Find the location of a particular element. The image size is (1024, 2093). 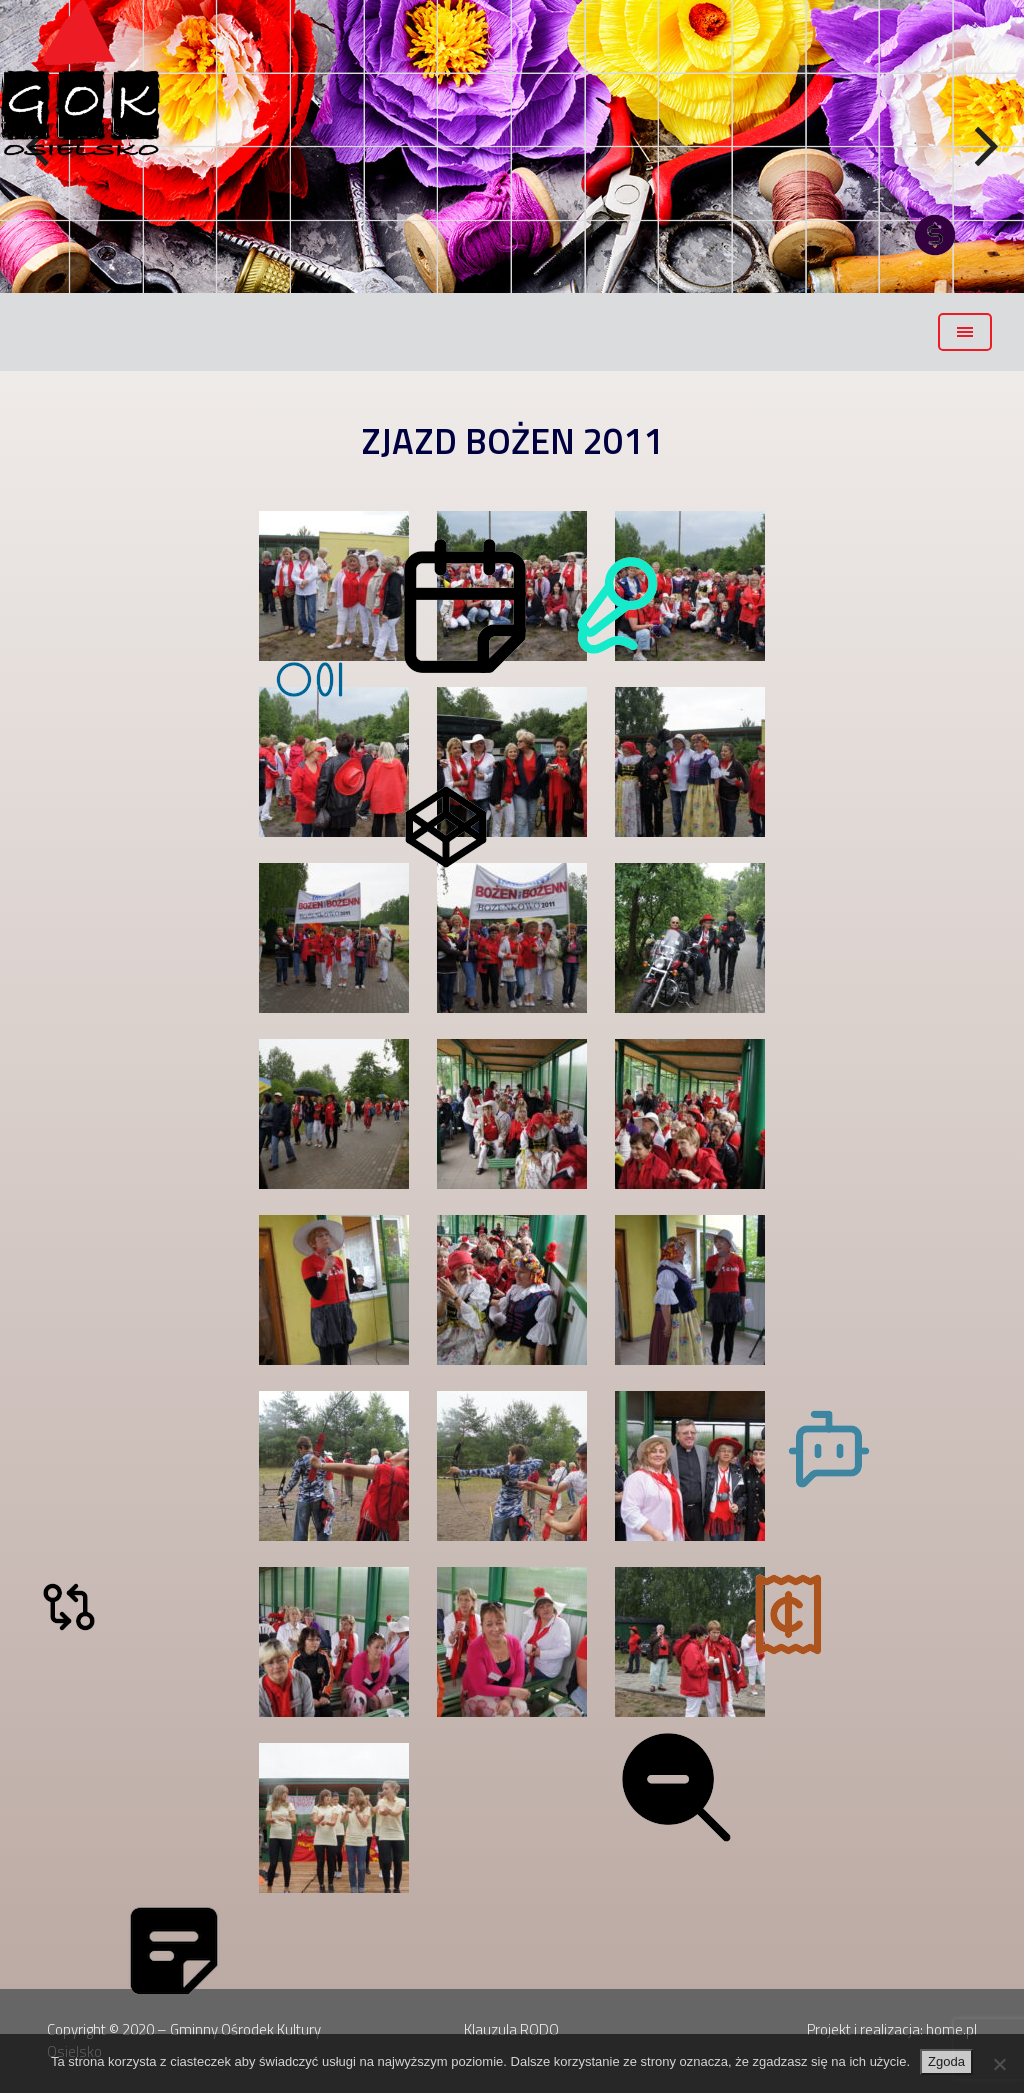

view calendar with a note or reminder is located at coordinates (465, 606).